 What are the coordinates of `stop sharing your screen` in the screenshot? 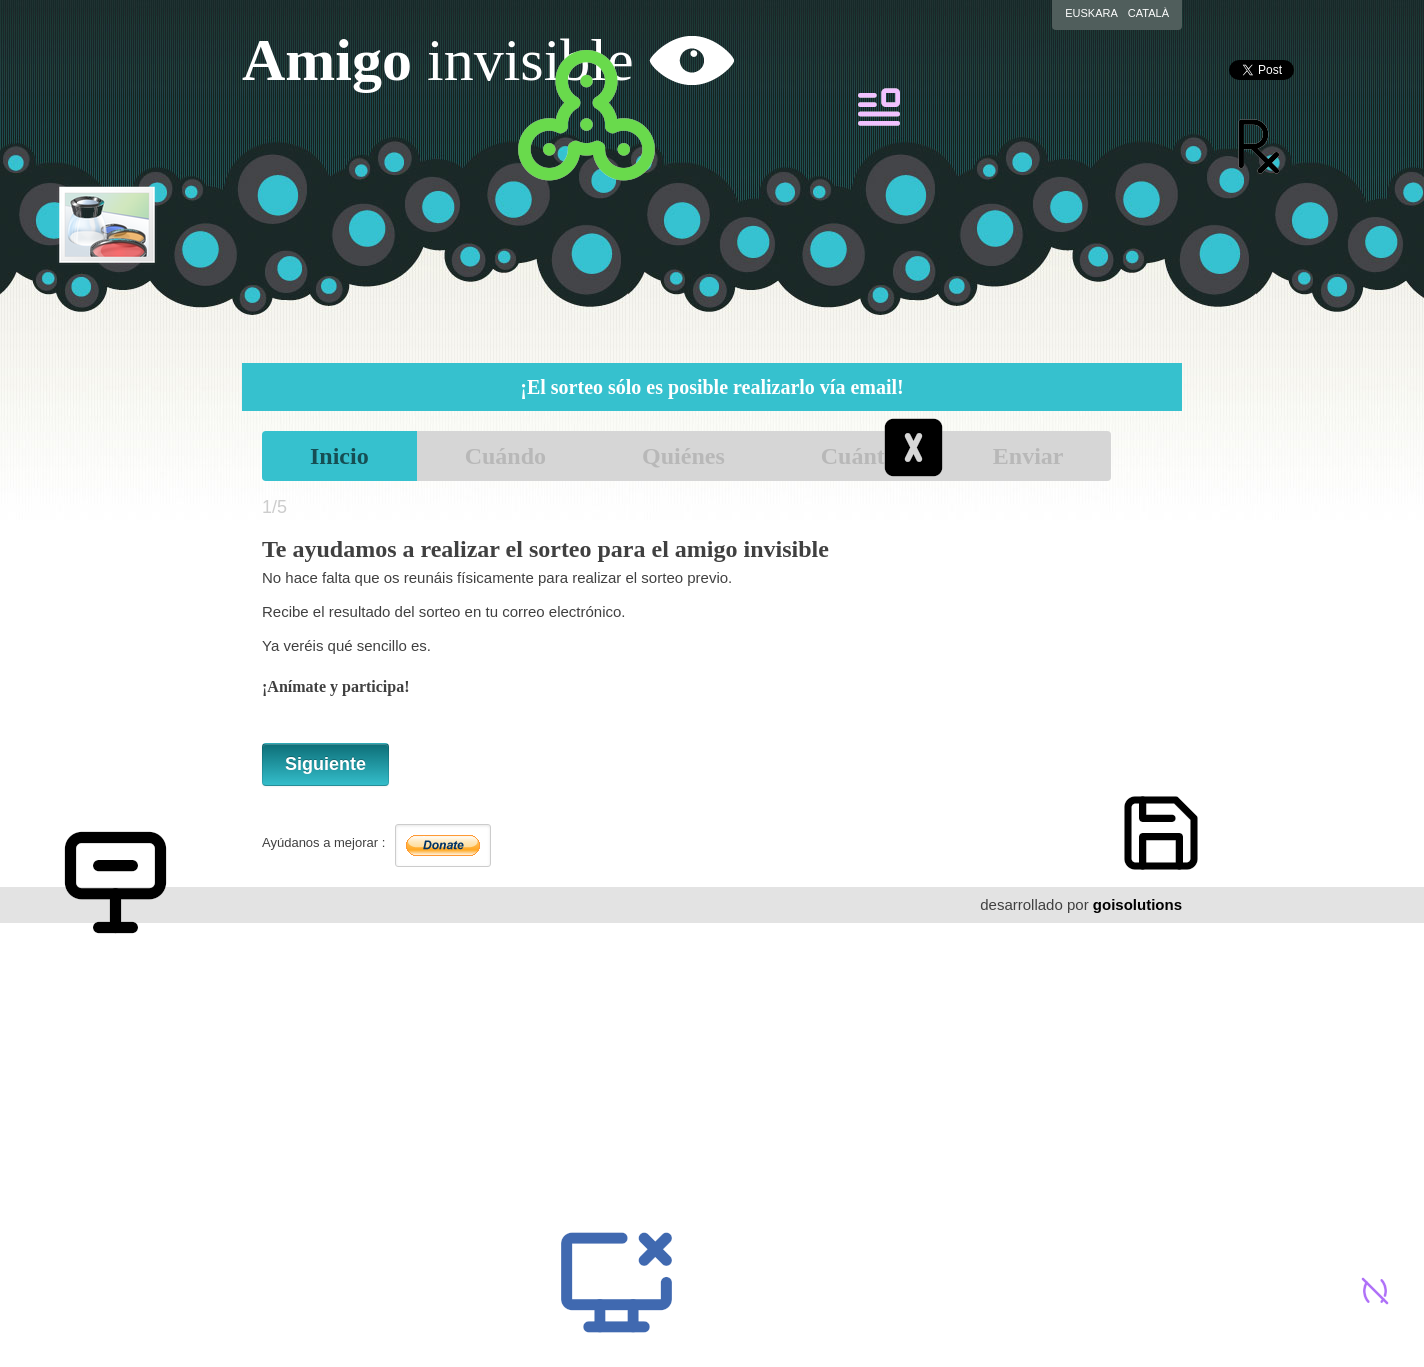 It's located at (616, 1282).